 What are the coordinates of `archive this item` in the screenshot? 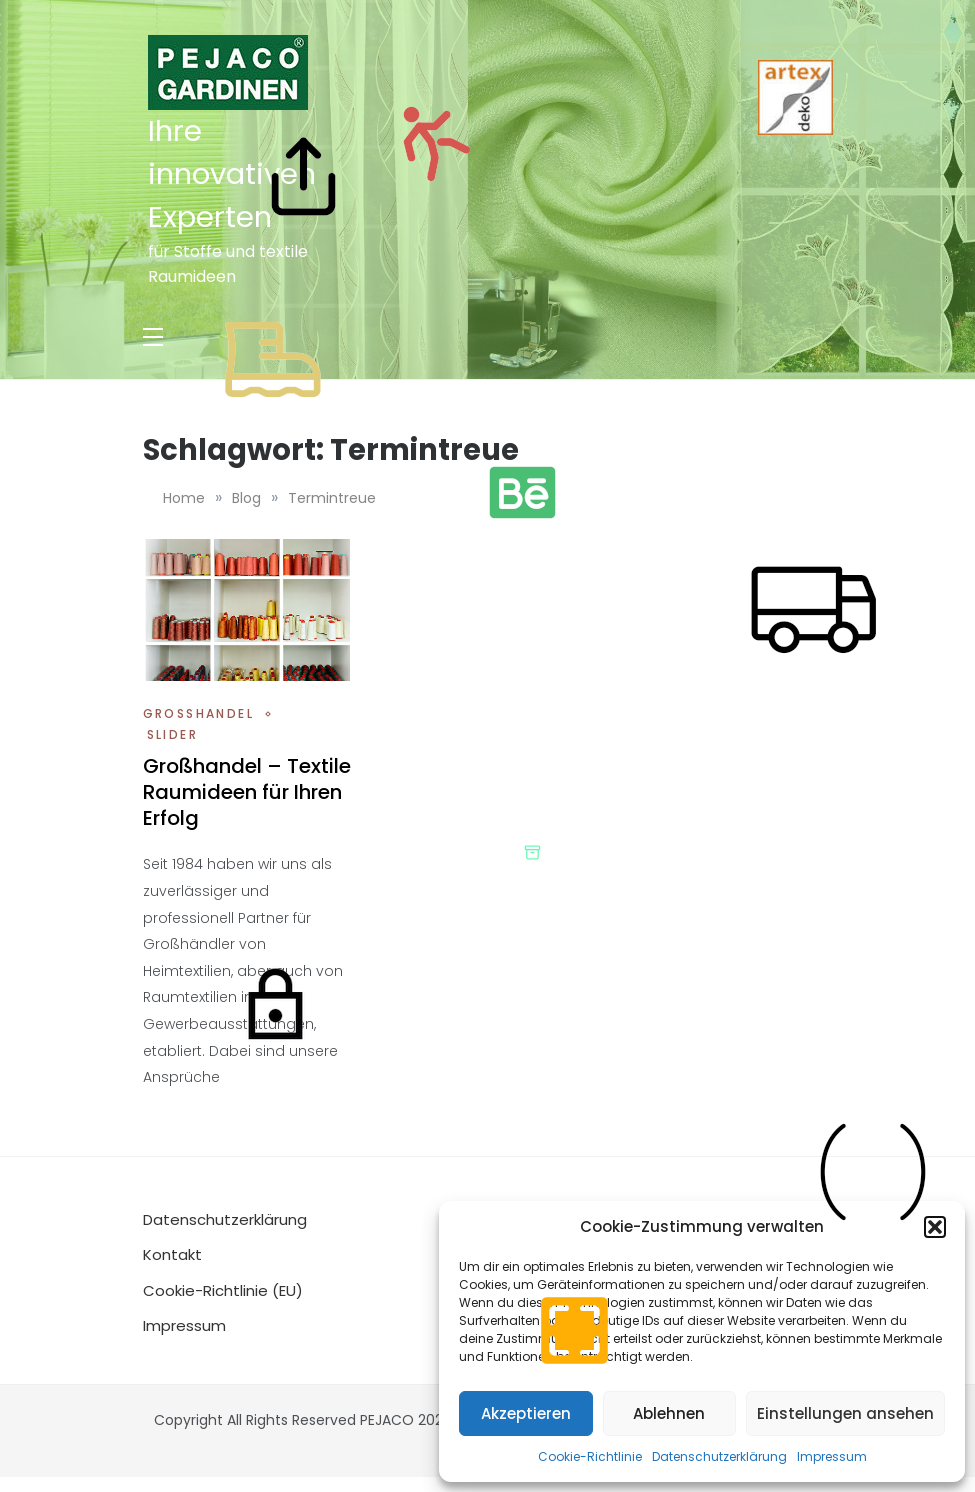 It's located at (532, 852).